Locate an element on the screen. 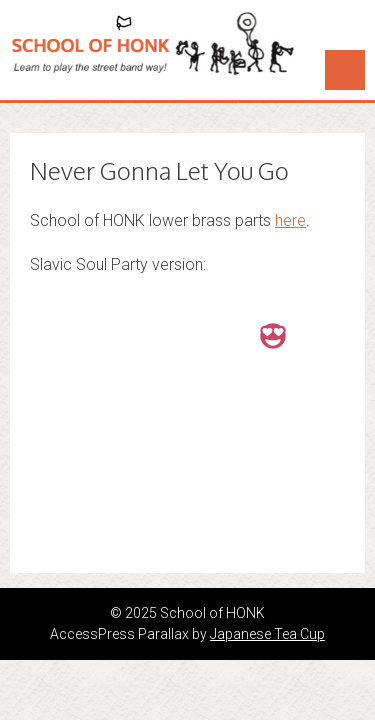 Image resolution: width=375 pixels, height=720 pixels. react with love or adoration is located at coordinates (273, 336).